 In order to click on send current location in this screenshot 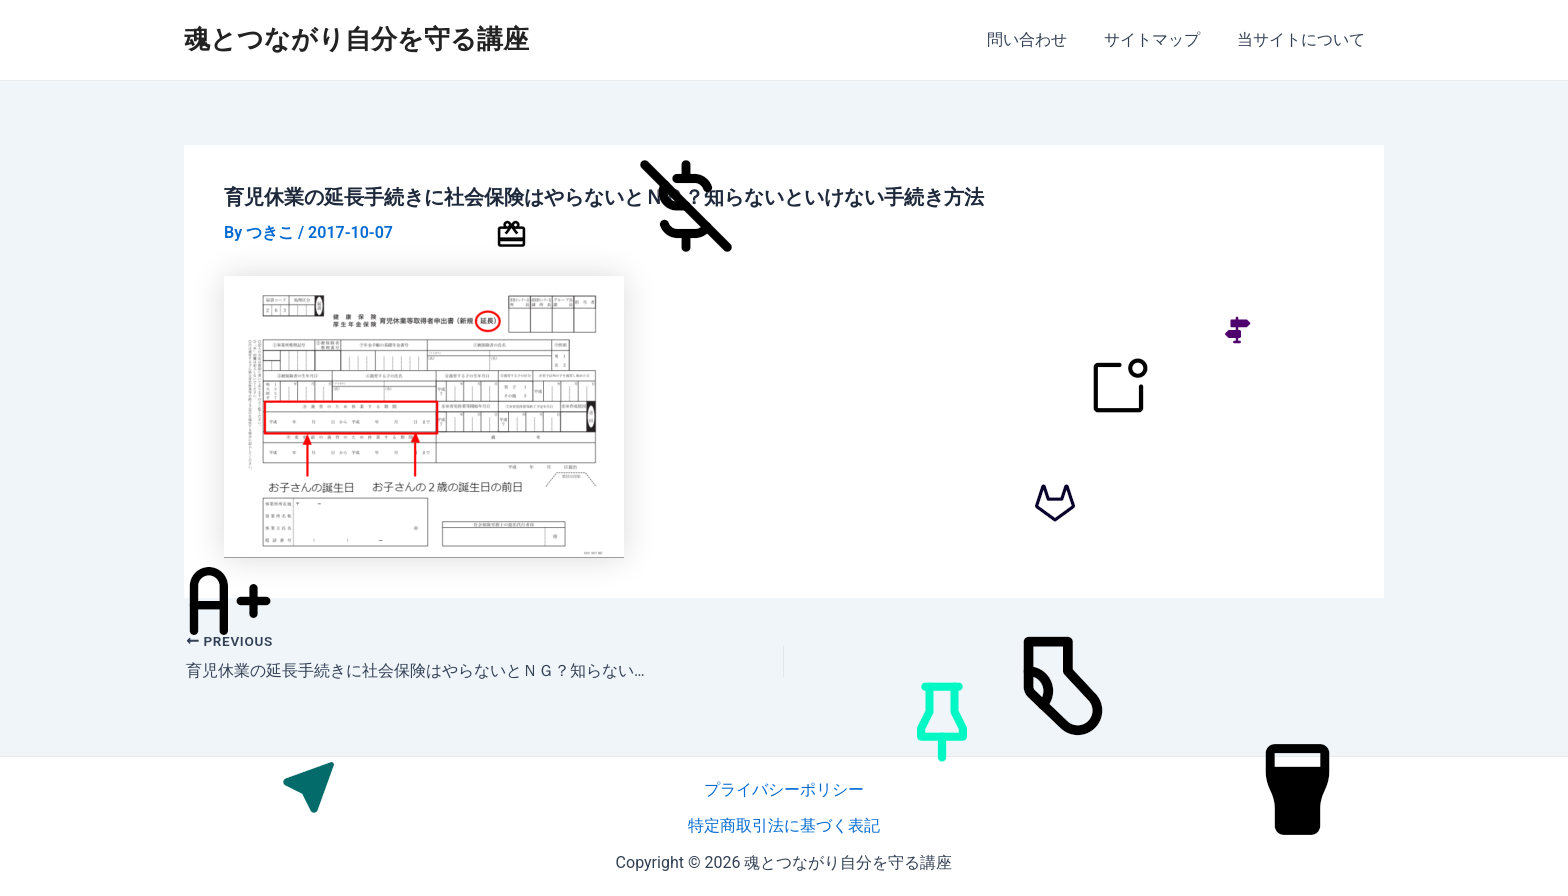, I will do `click(309, 787)`.